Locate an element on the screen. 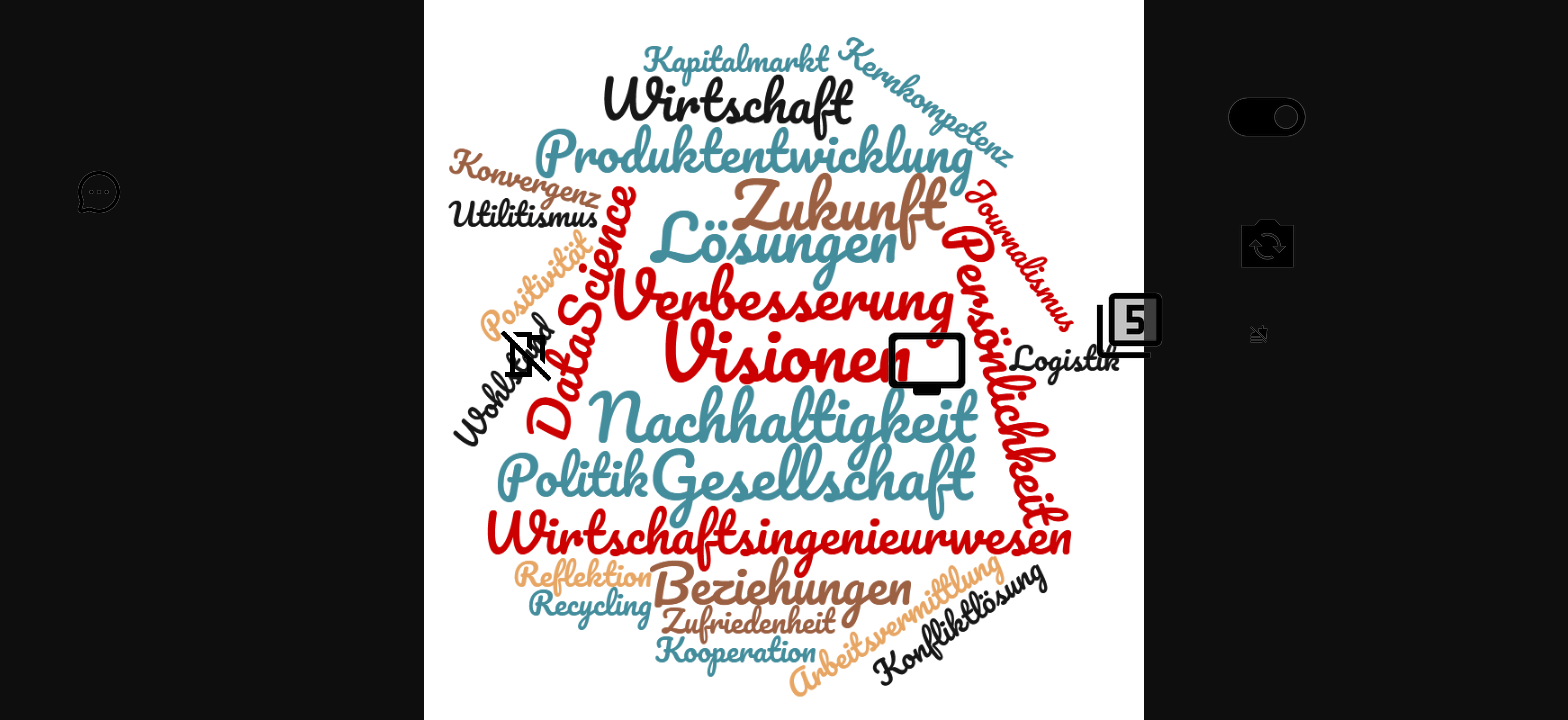 The height and width of the screenshot is (720, 1568). meeting room unavailable is located at coordinates (527, 354).